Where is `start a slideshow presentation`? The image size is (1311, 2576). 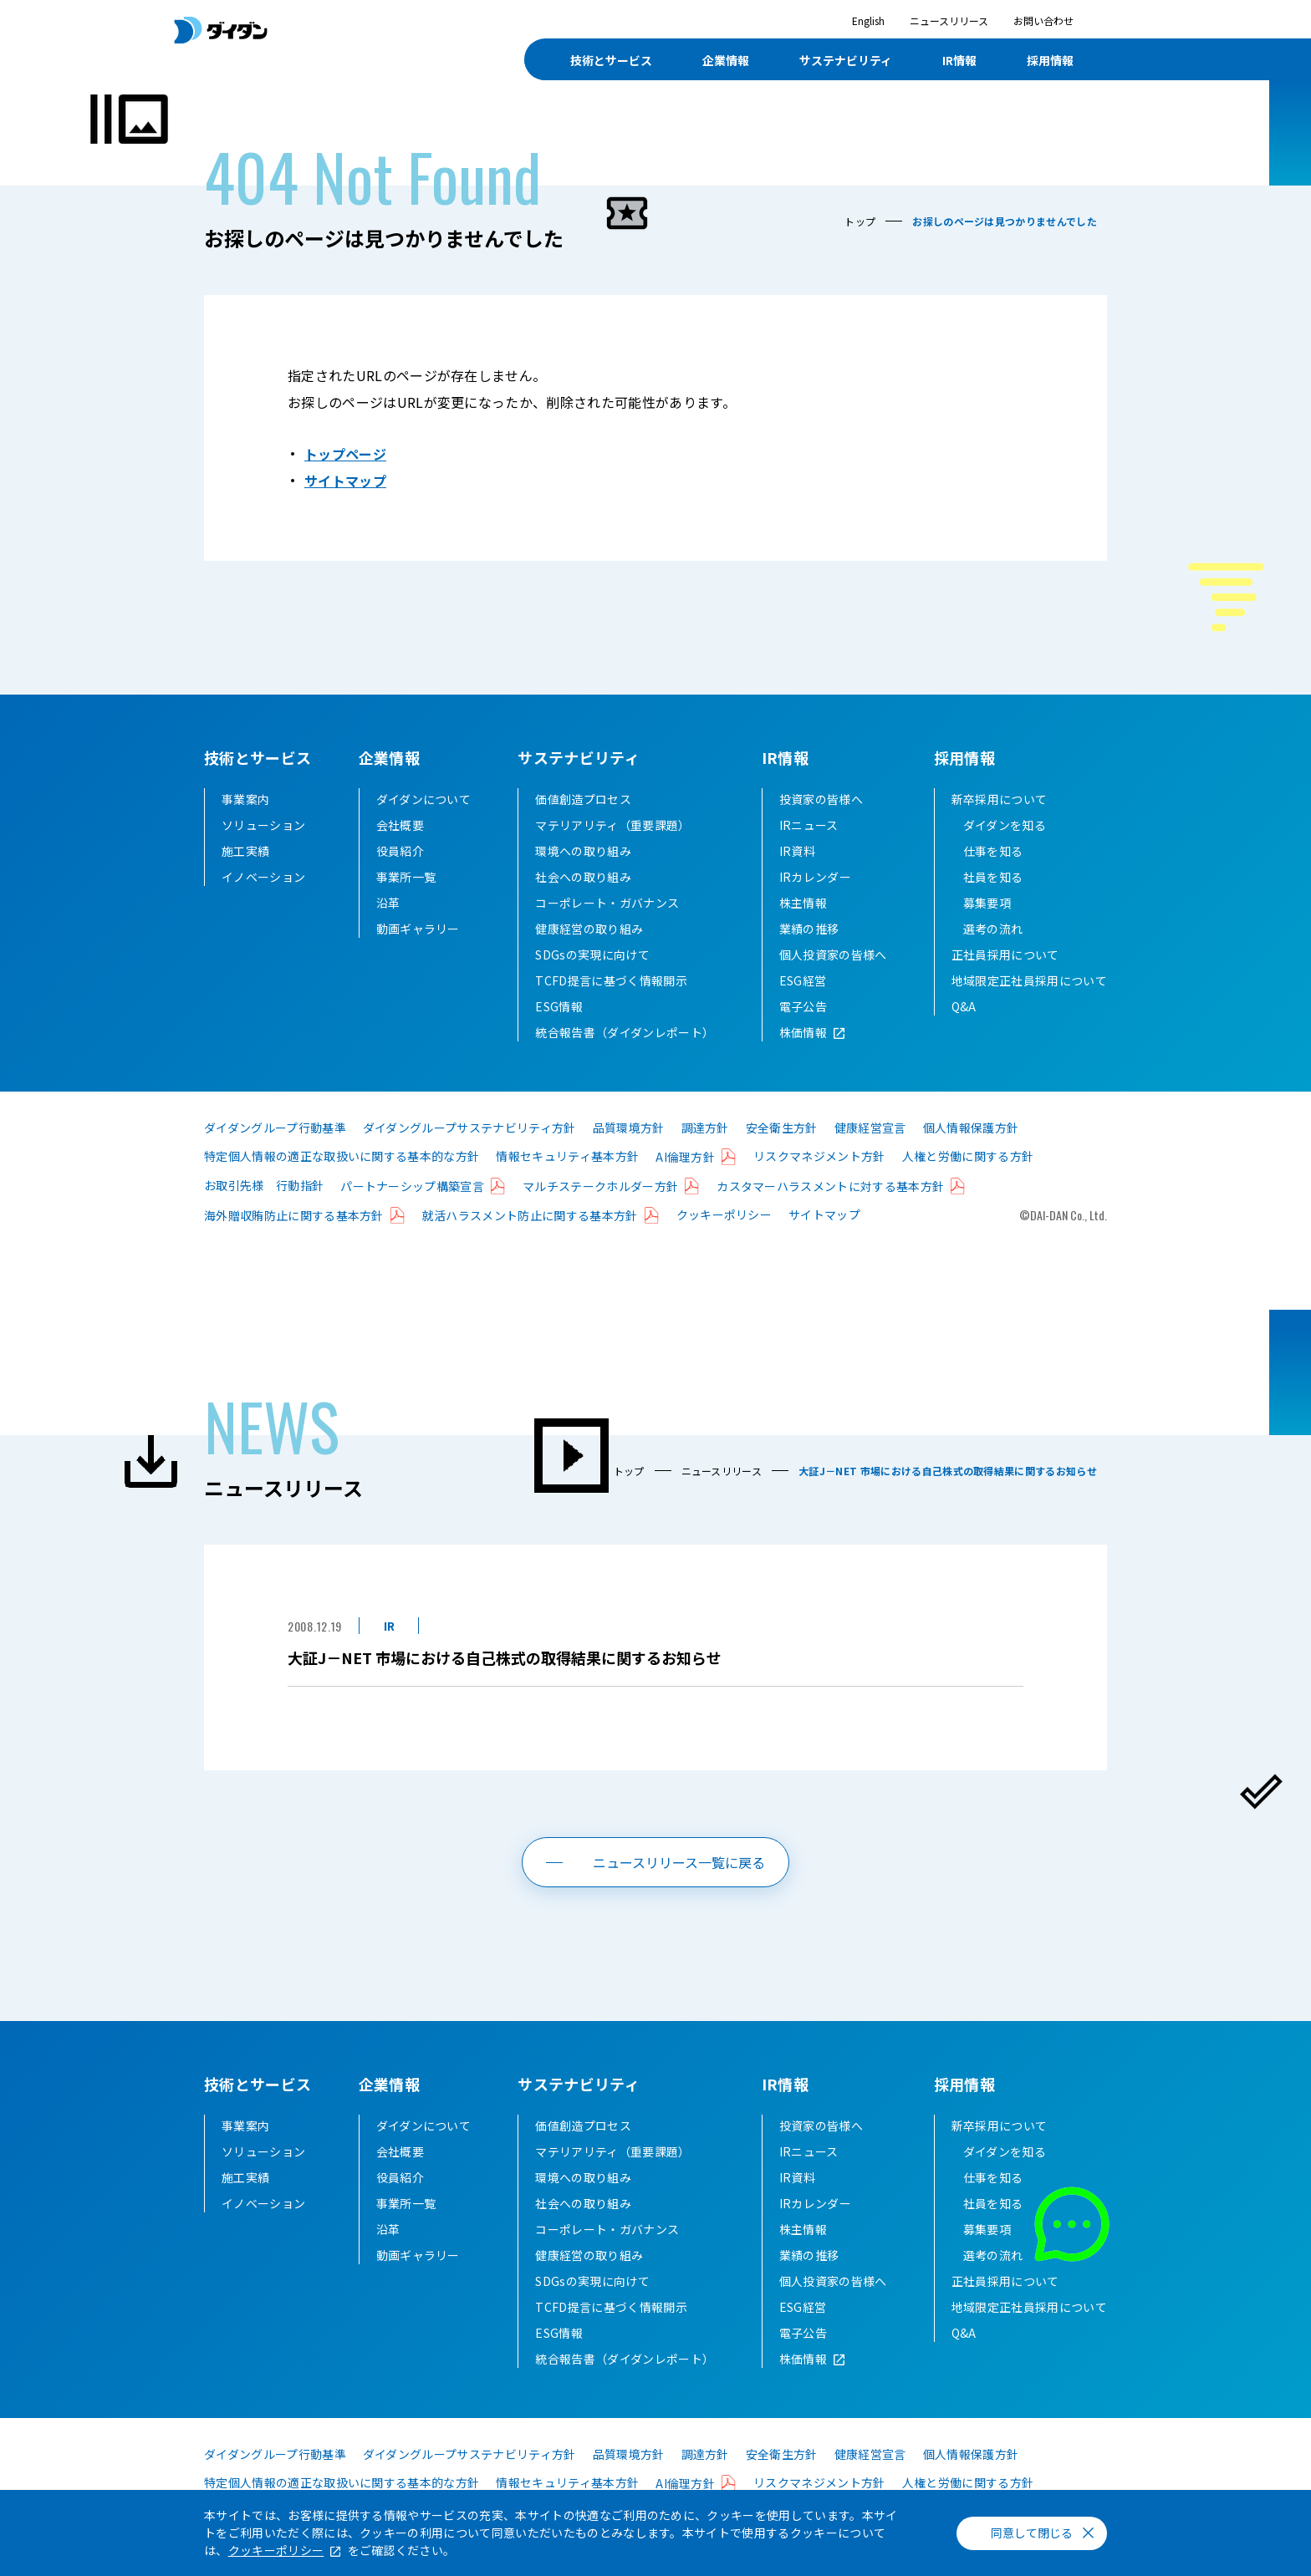 start a slideshow presentation is located at coordinates (571, 1455).